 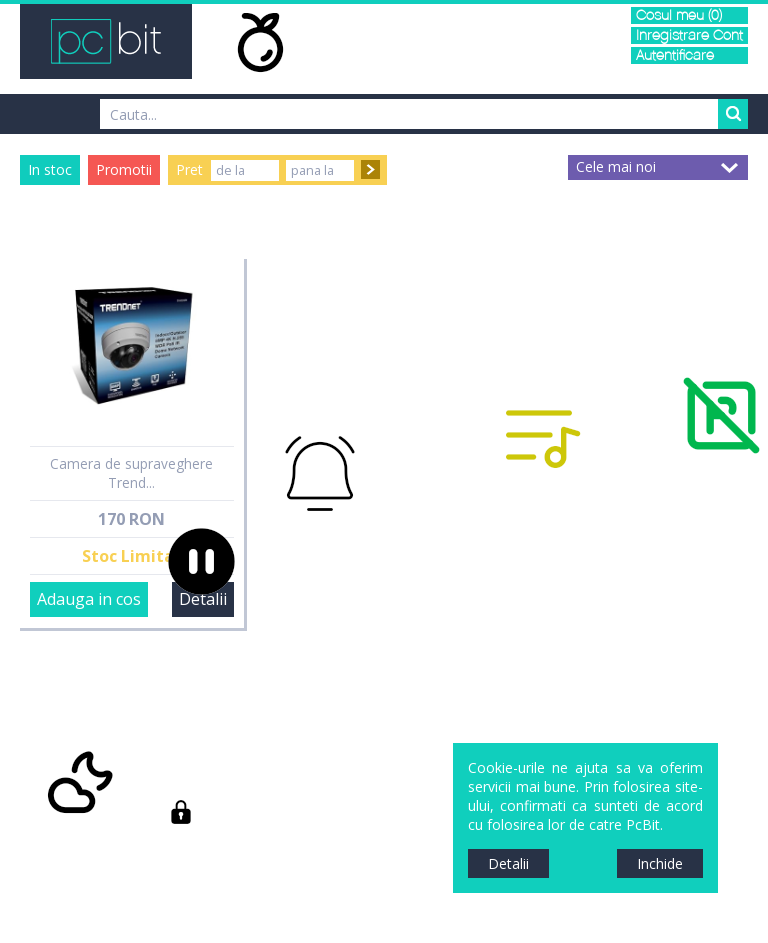 What do you see at coordinates (539, 435) in the screenshot?
I see `view your music playlist` at bounding box center [539, 435].